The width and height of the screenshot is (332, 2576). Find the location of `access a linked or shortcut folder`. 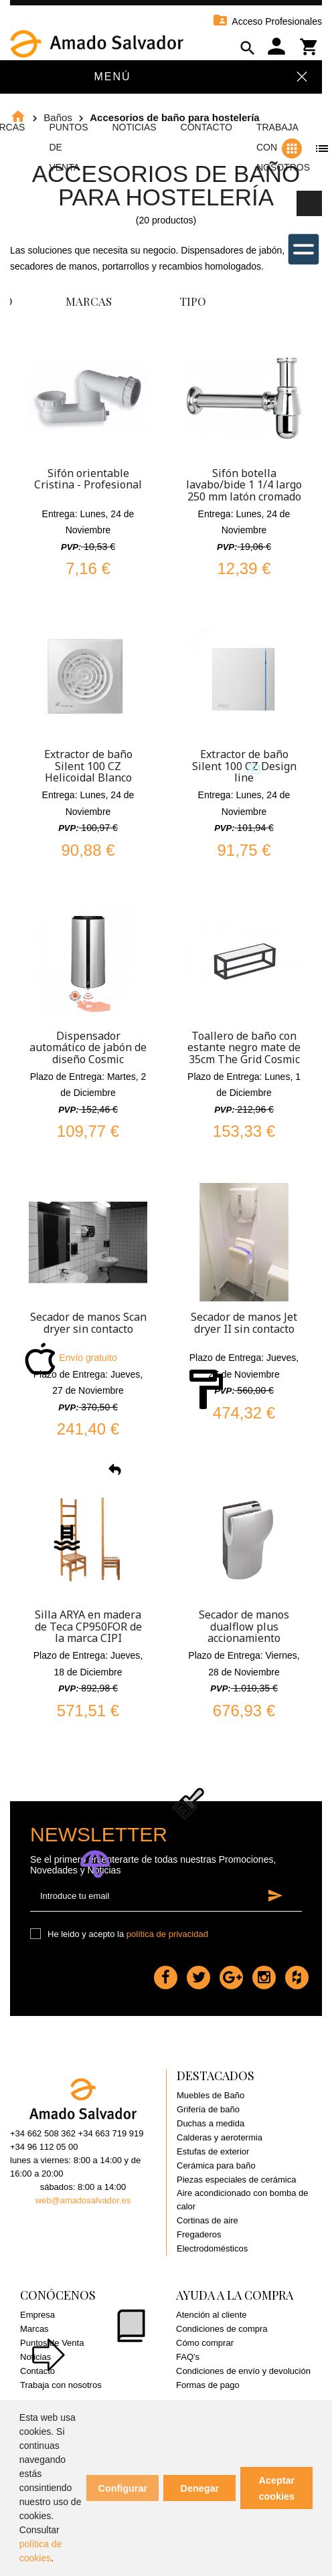

access a linked or shortcut folder is located at coordinates (254, 769).